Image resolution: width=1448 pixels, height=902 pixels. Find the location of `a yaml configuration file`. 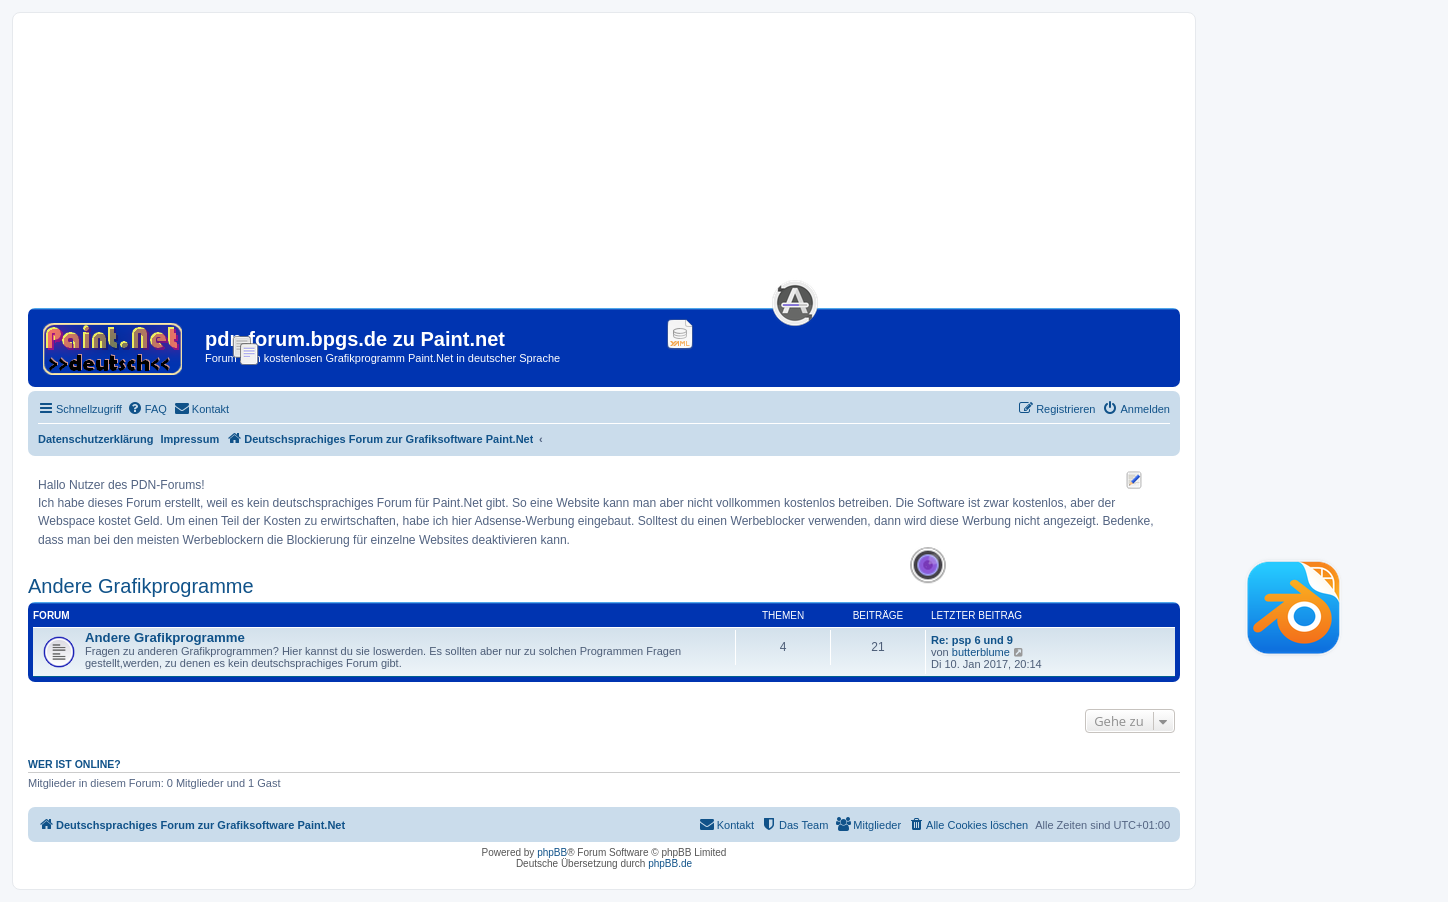

a yaml configuration file is located at coordinates (680, 334).